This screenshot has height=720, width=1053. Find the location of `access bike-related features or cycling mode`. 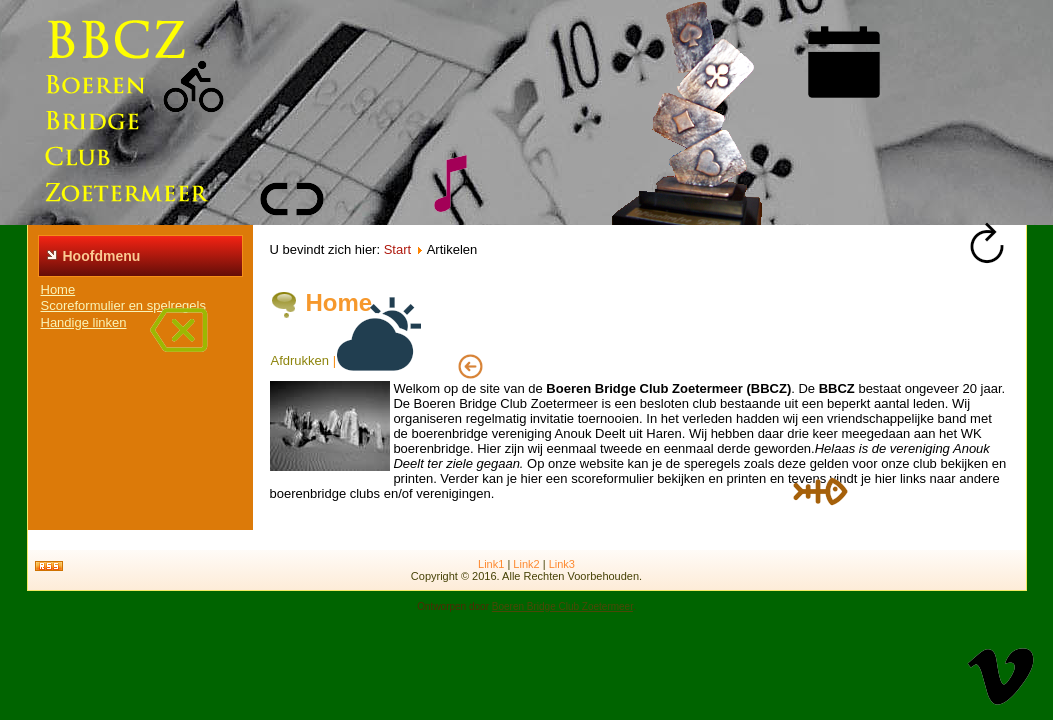

access bike-related features or cycling mode is located at coordinates (193, 86).